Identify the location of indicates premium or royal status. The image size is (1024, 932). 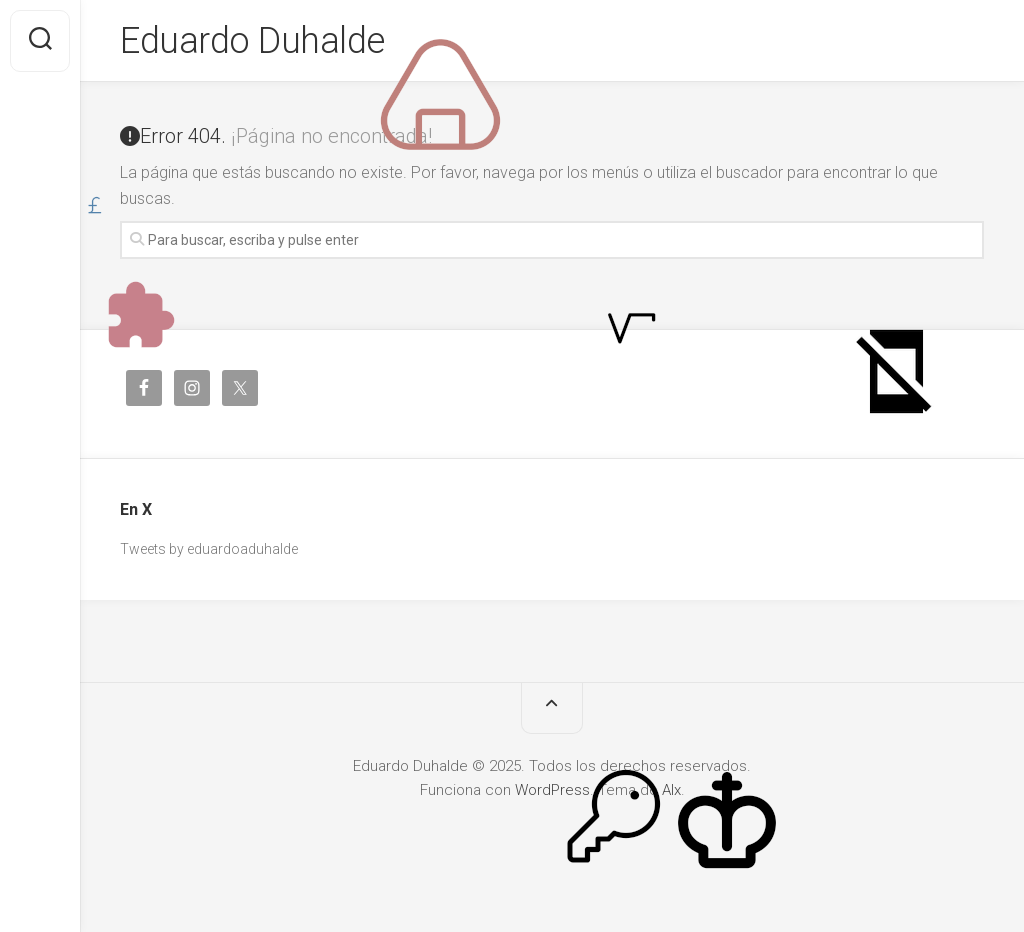
(727, 826).